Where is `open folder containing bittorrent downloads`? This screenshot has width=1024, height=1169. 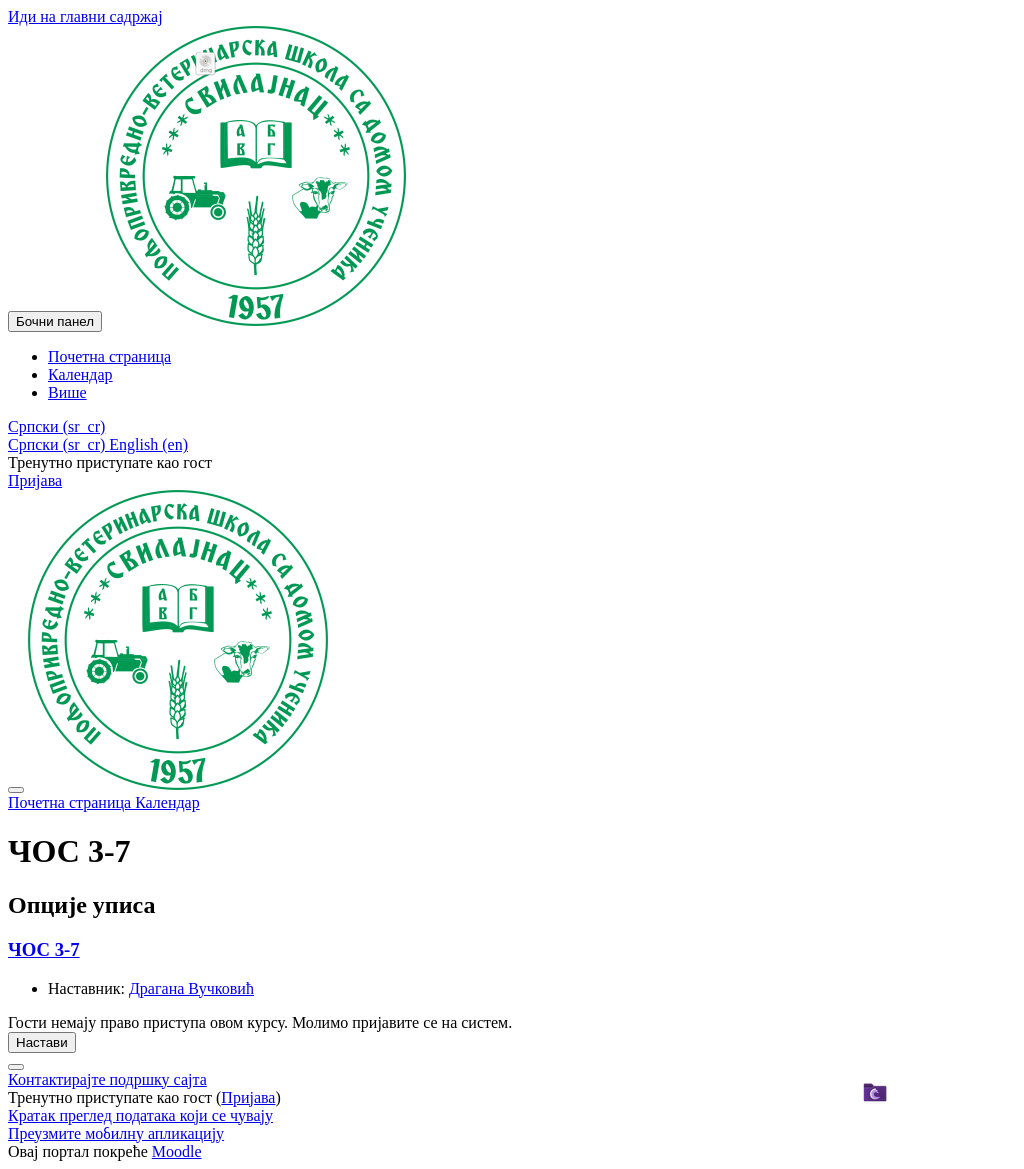 open folder containing bittorrent downloads is located at coordinates (875, 1093).